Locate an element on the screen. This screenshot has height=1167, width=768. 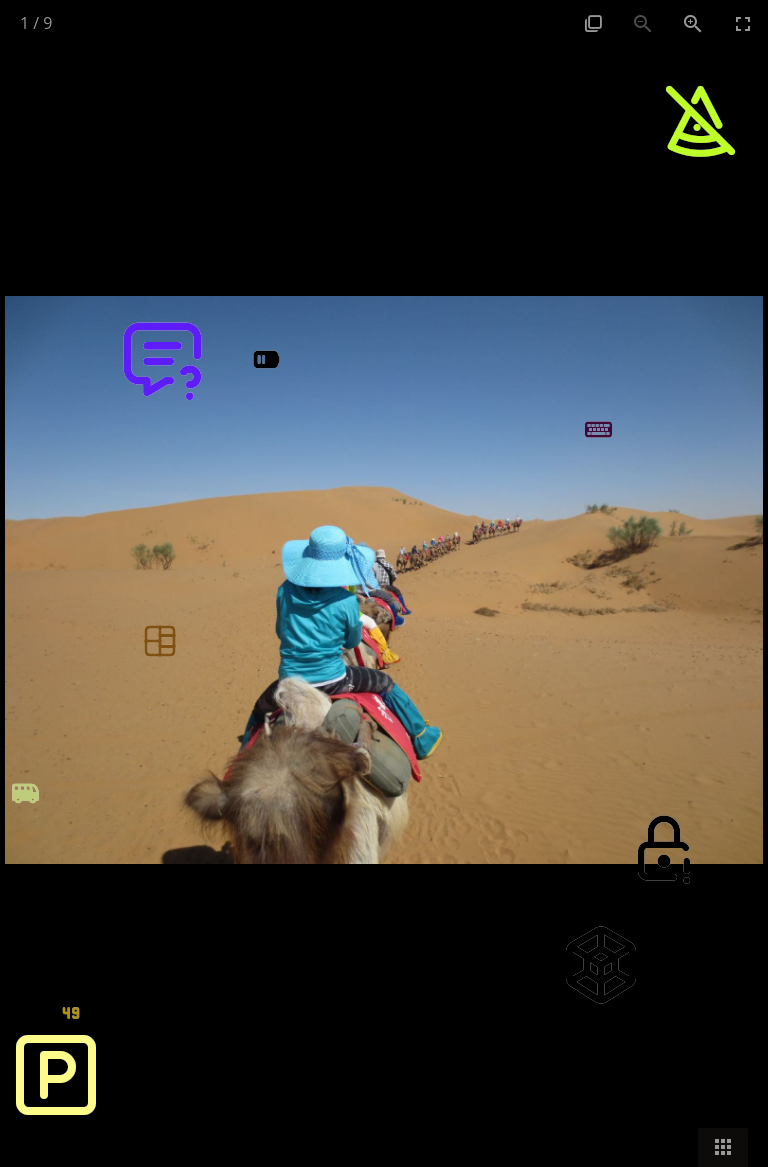
open the on-screen keyboard is located at coordinates (598, 429).